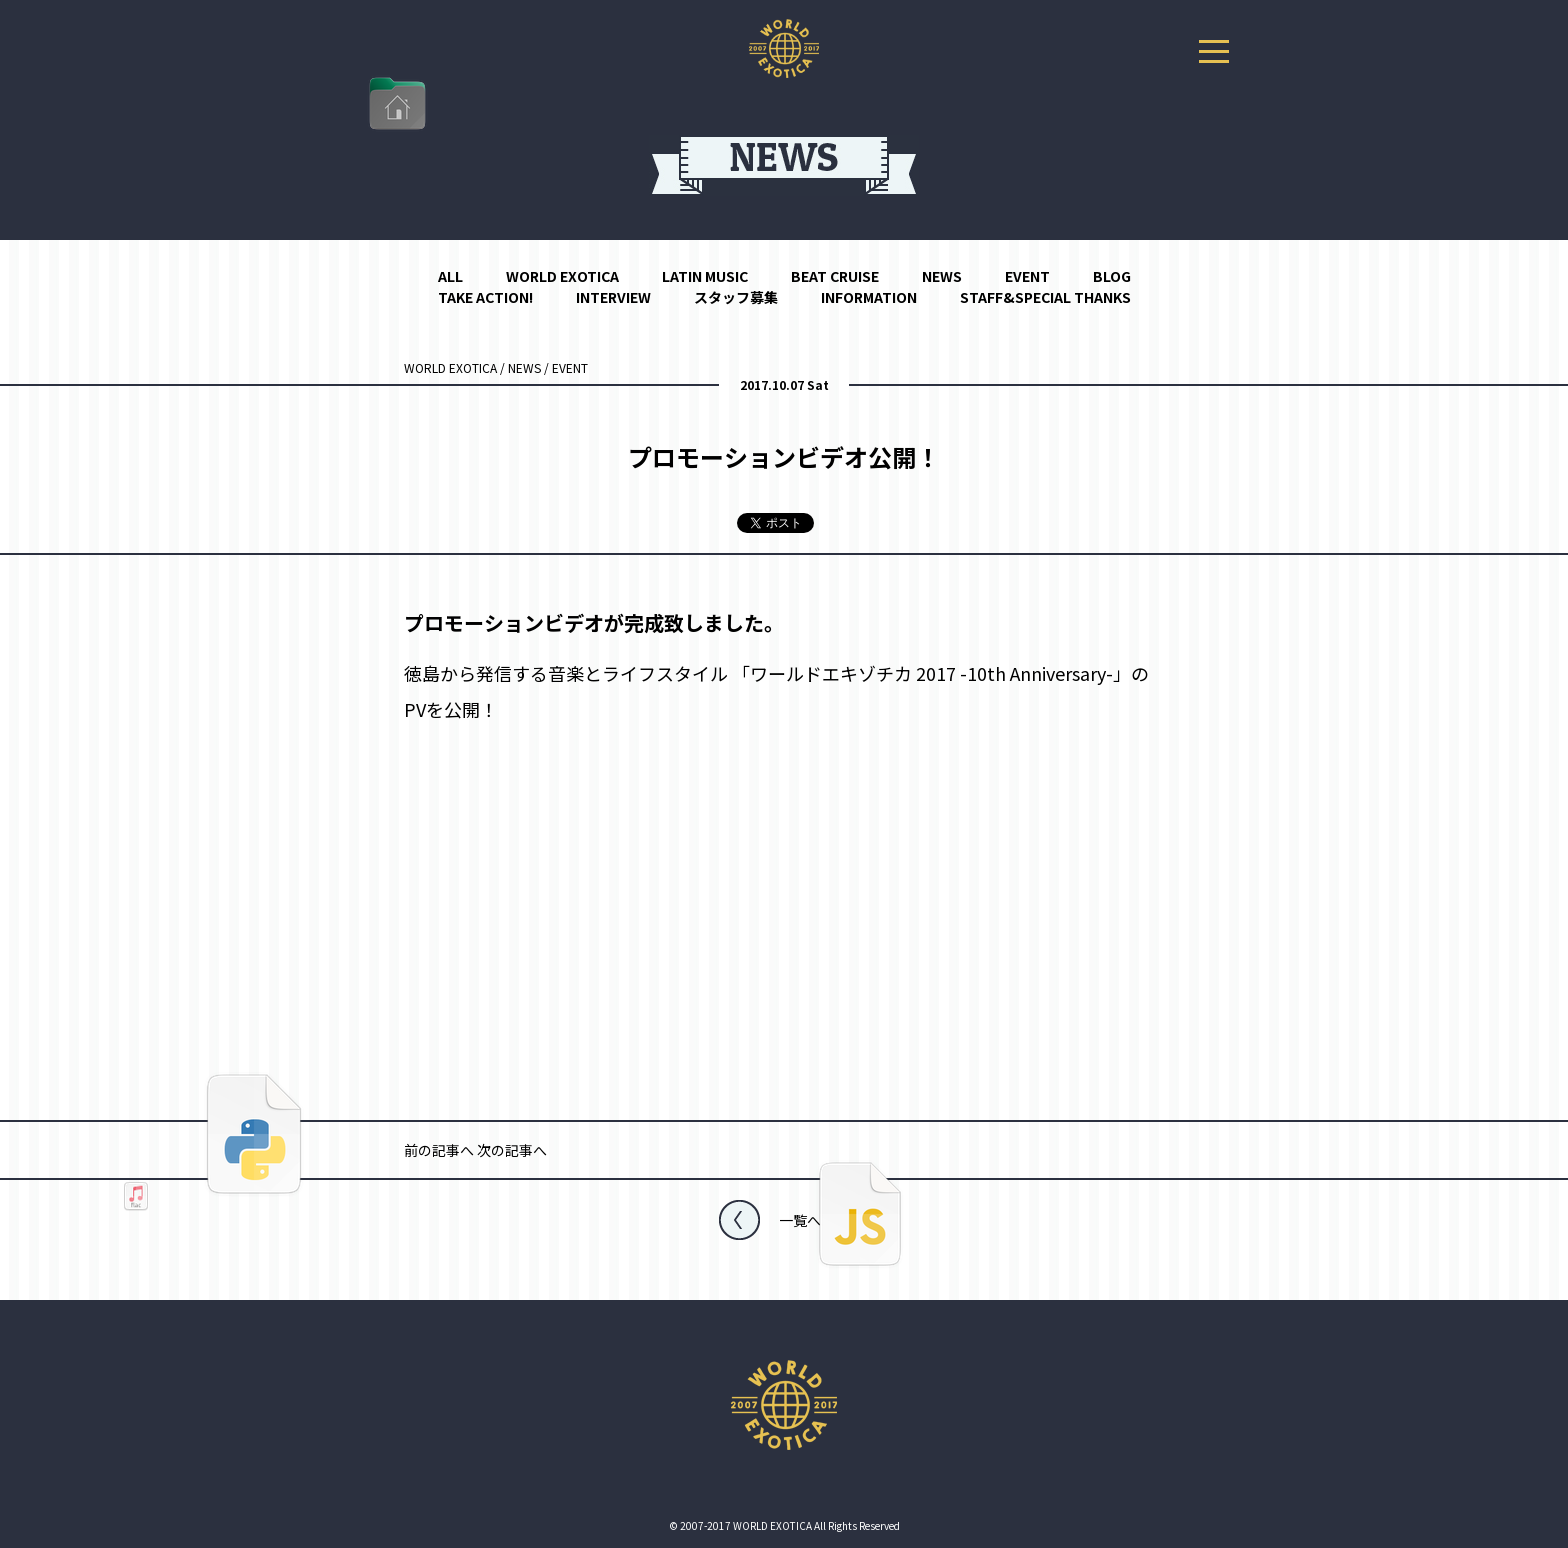  Describe the element at coordinates (397, 103) in the screenshot. I see `access your home folder` at that location.